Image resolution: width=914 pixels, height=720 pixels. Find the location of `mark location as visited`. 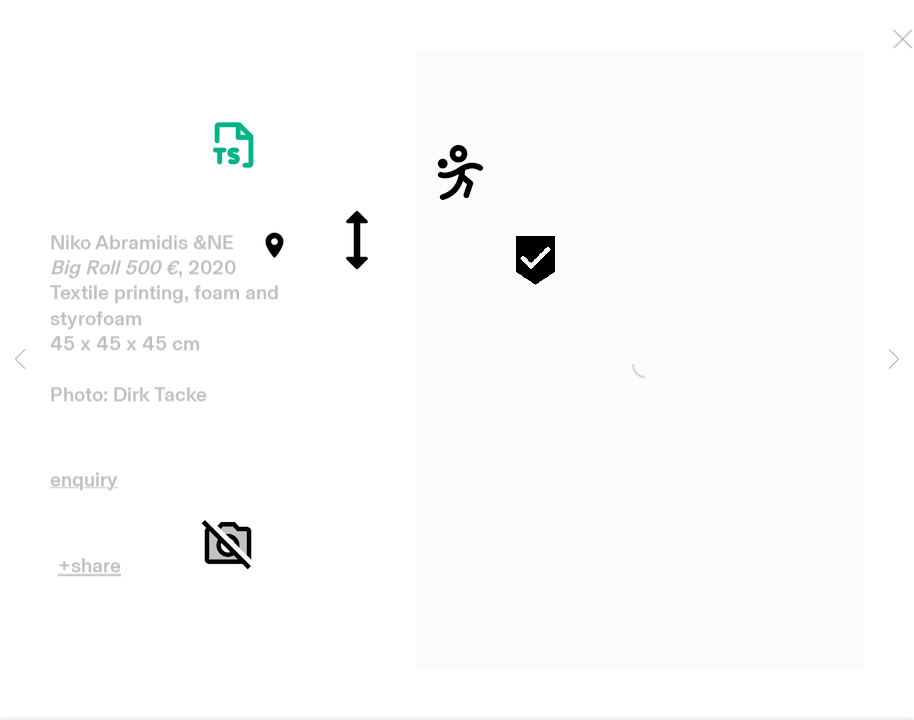

mark location as visited is located at coordinates (535, 260).